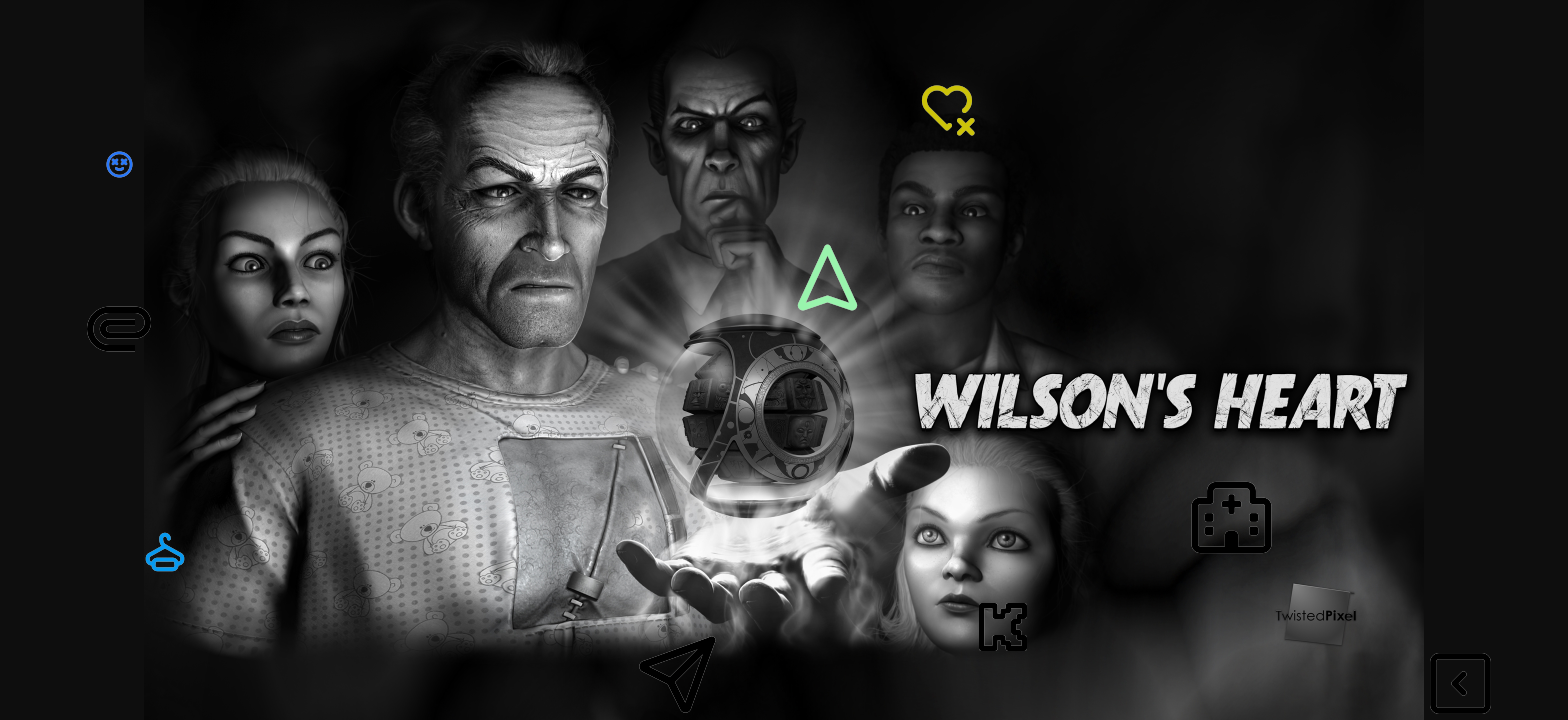 The image size is (1568, 720). Describe the element at coordinates (1460, 683) in the screenshot. I see `navigate to the previous page or screen` at that location.